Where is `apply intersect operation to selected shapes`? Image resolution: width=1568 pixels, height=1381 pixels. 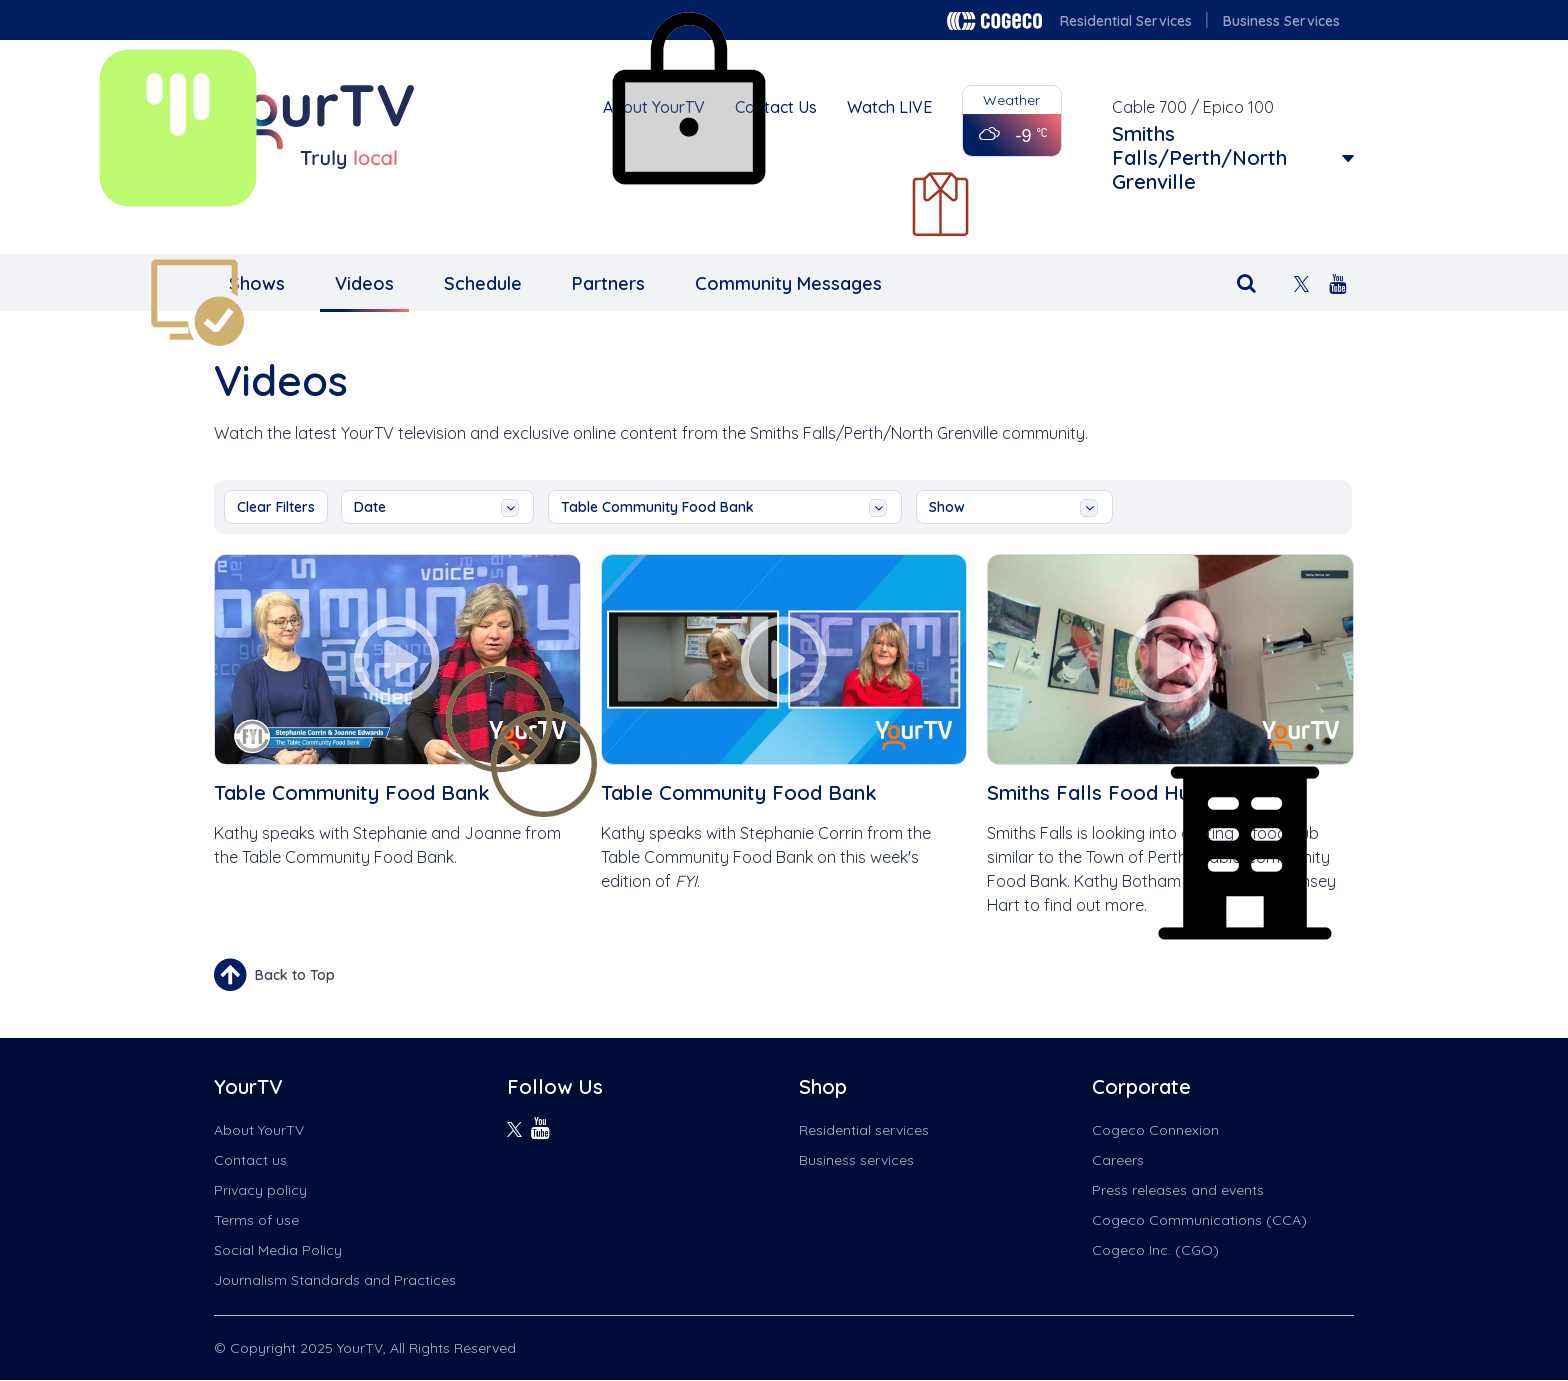
apply intersect operation to selected shapes is located at coordinates (521, 741).